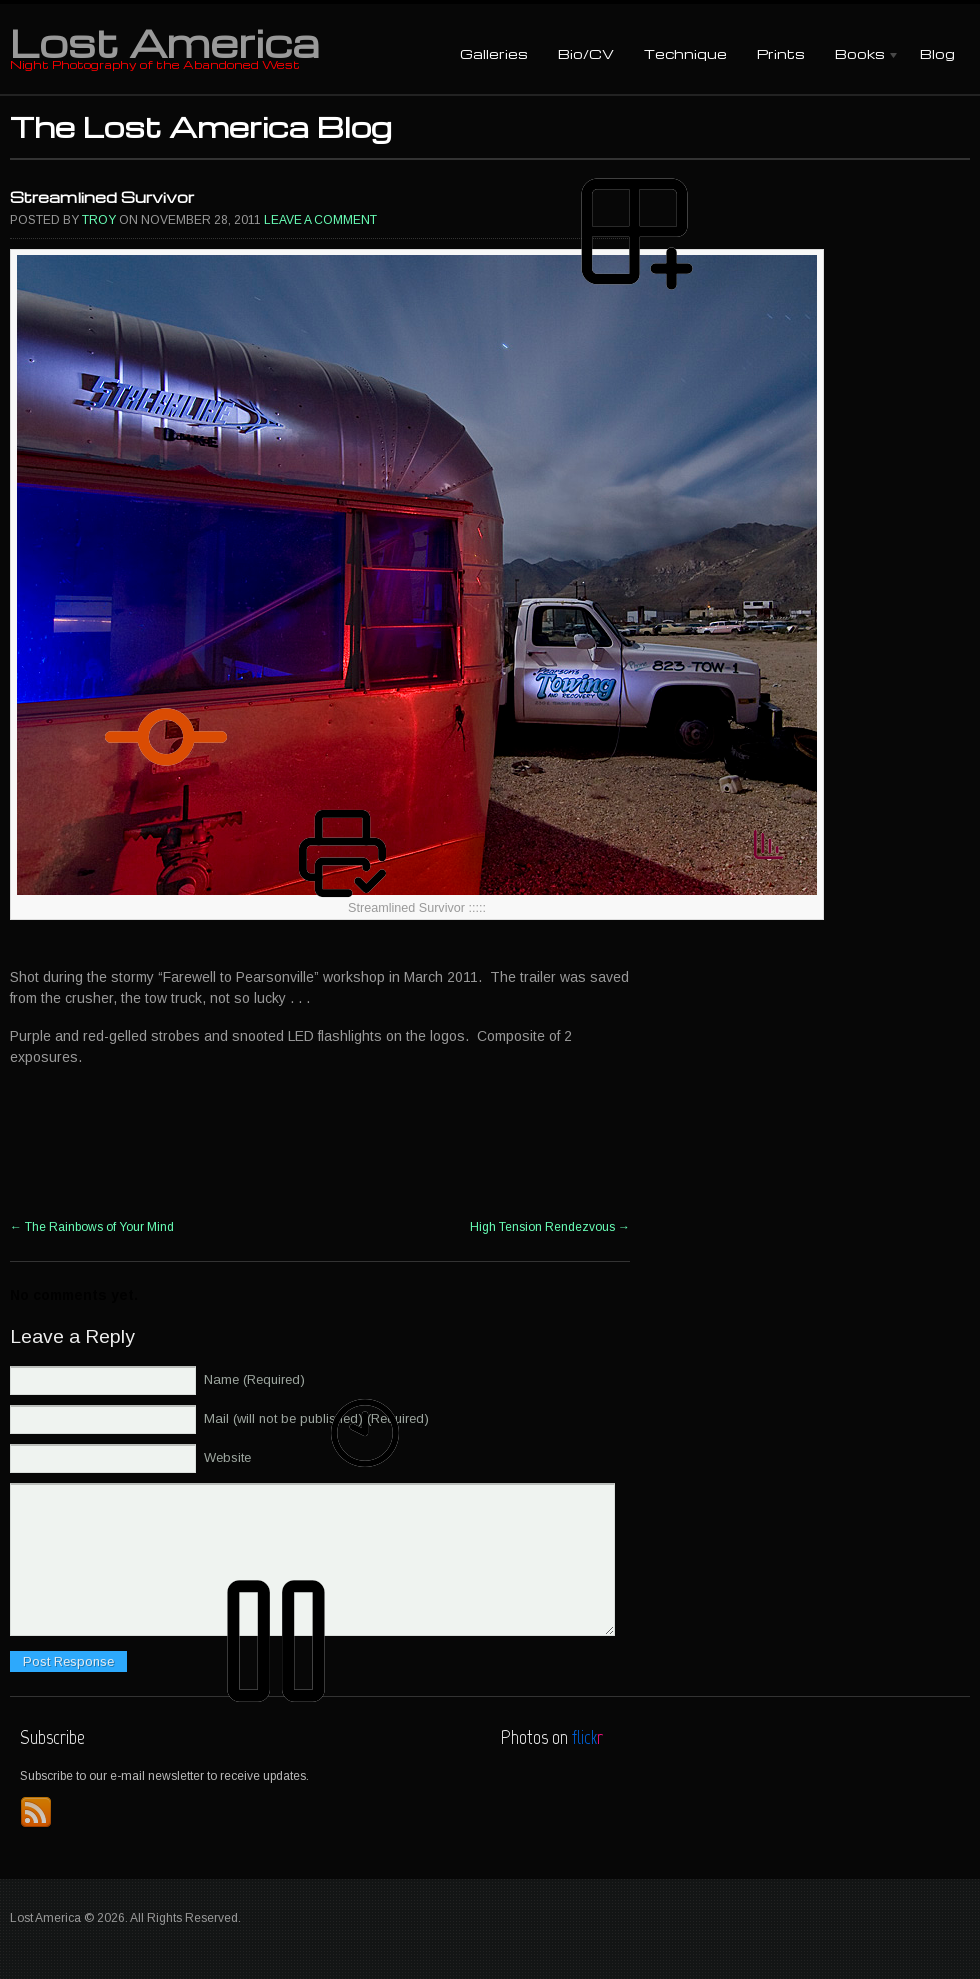  What do you see at coordinates (365, 1433) in the screenshot?
I see `indicates the current time is 10 o'clock` at bounding box center [365, 1433].